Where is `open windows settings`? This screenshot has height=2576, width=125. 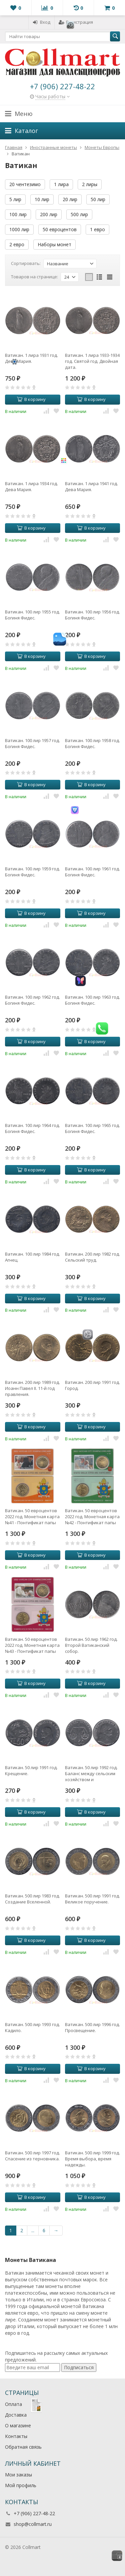
open windows settings is located at coordinates (14, 362).